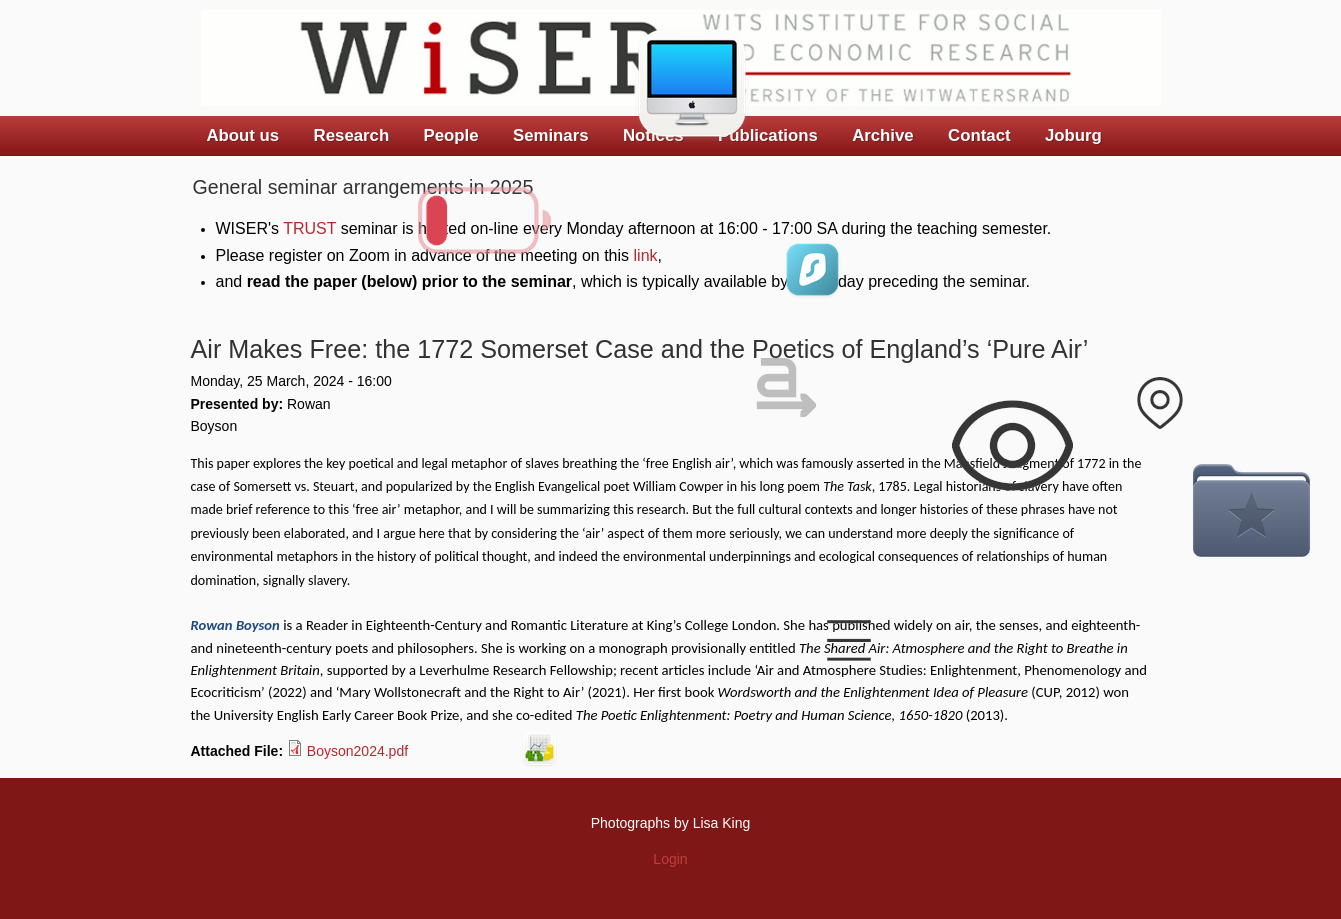 Image resolution: width=1341 pixels, height=919 pixels. What do you see at coordinates (849, 642) in the screenshot?
I see `open navigation menu` at bounding box center [849, 642].